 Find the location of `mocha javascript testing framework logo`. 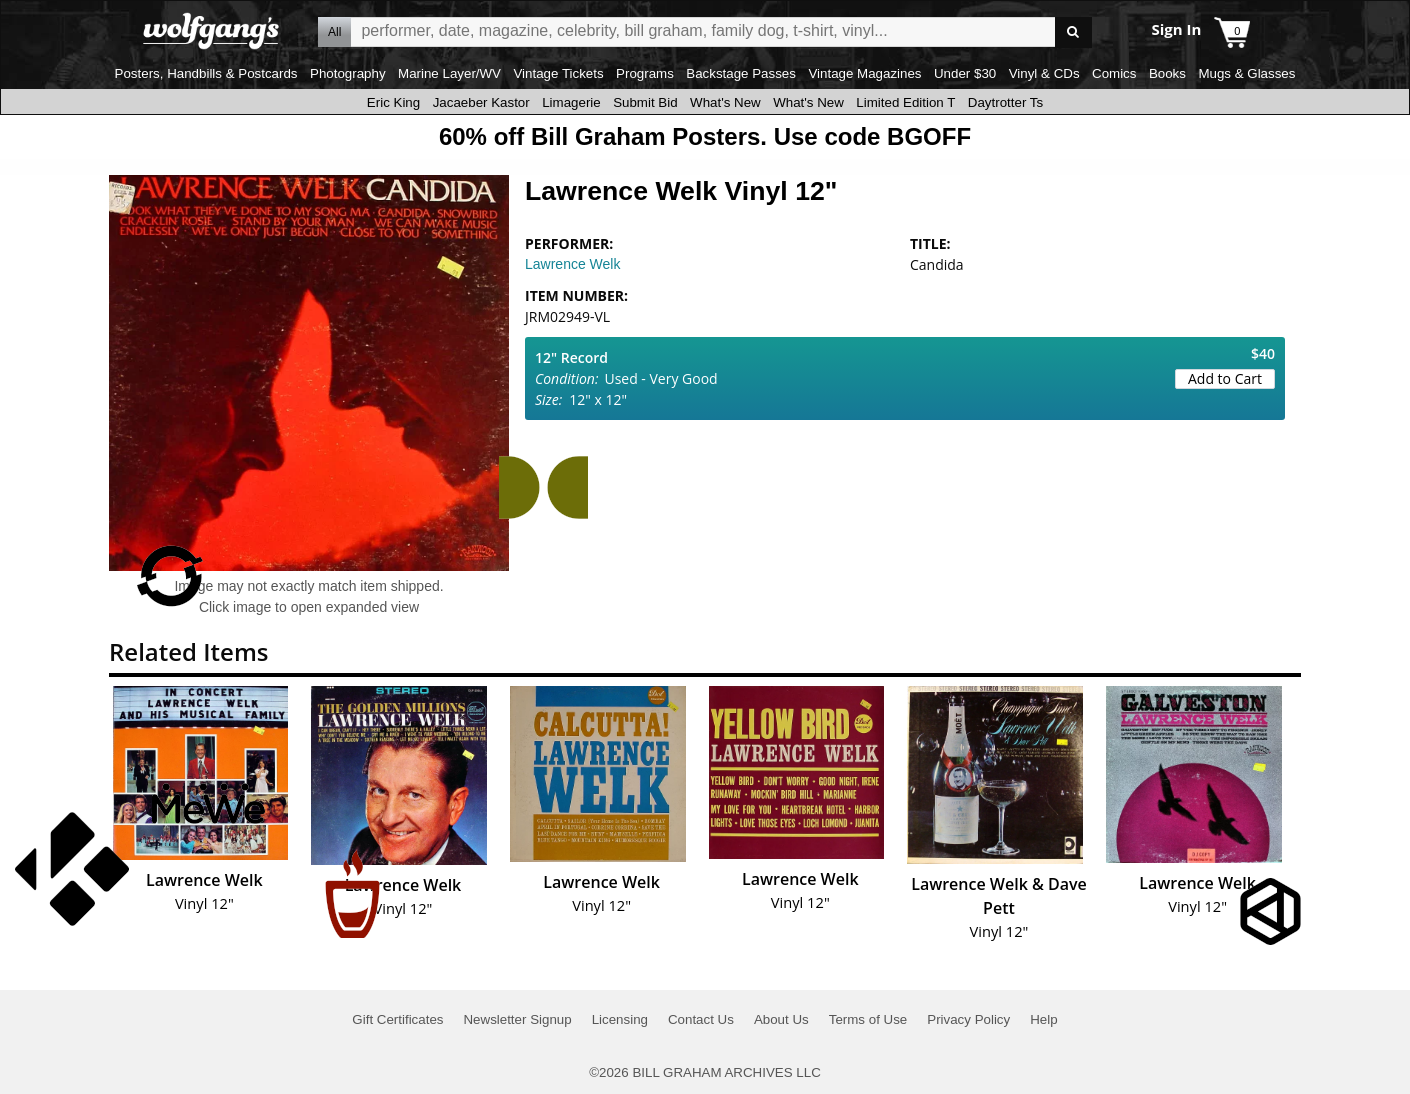

mocha javascript testing framework logo is located at coordinates (352, 893).